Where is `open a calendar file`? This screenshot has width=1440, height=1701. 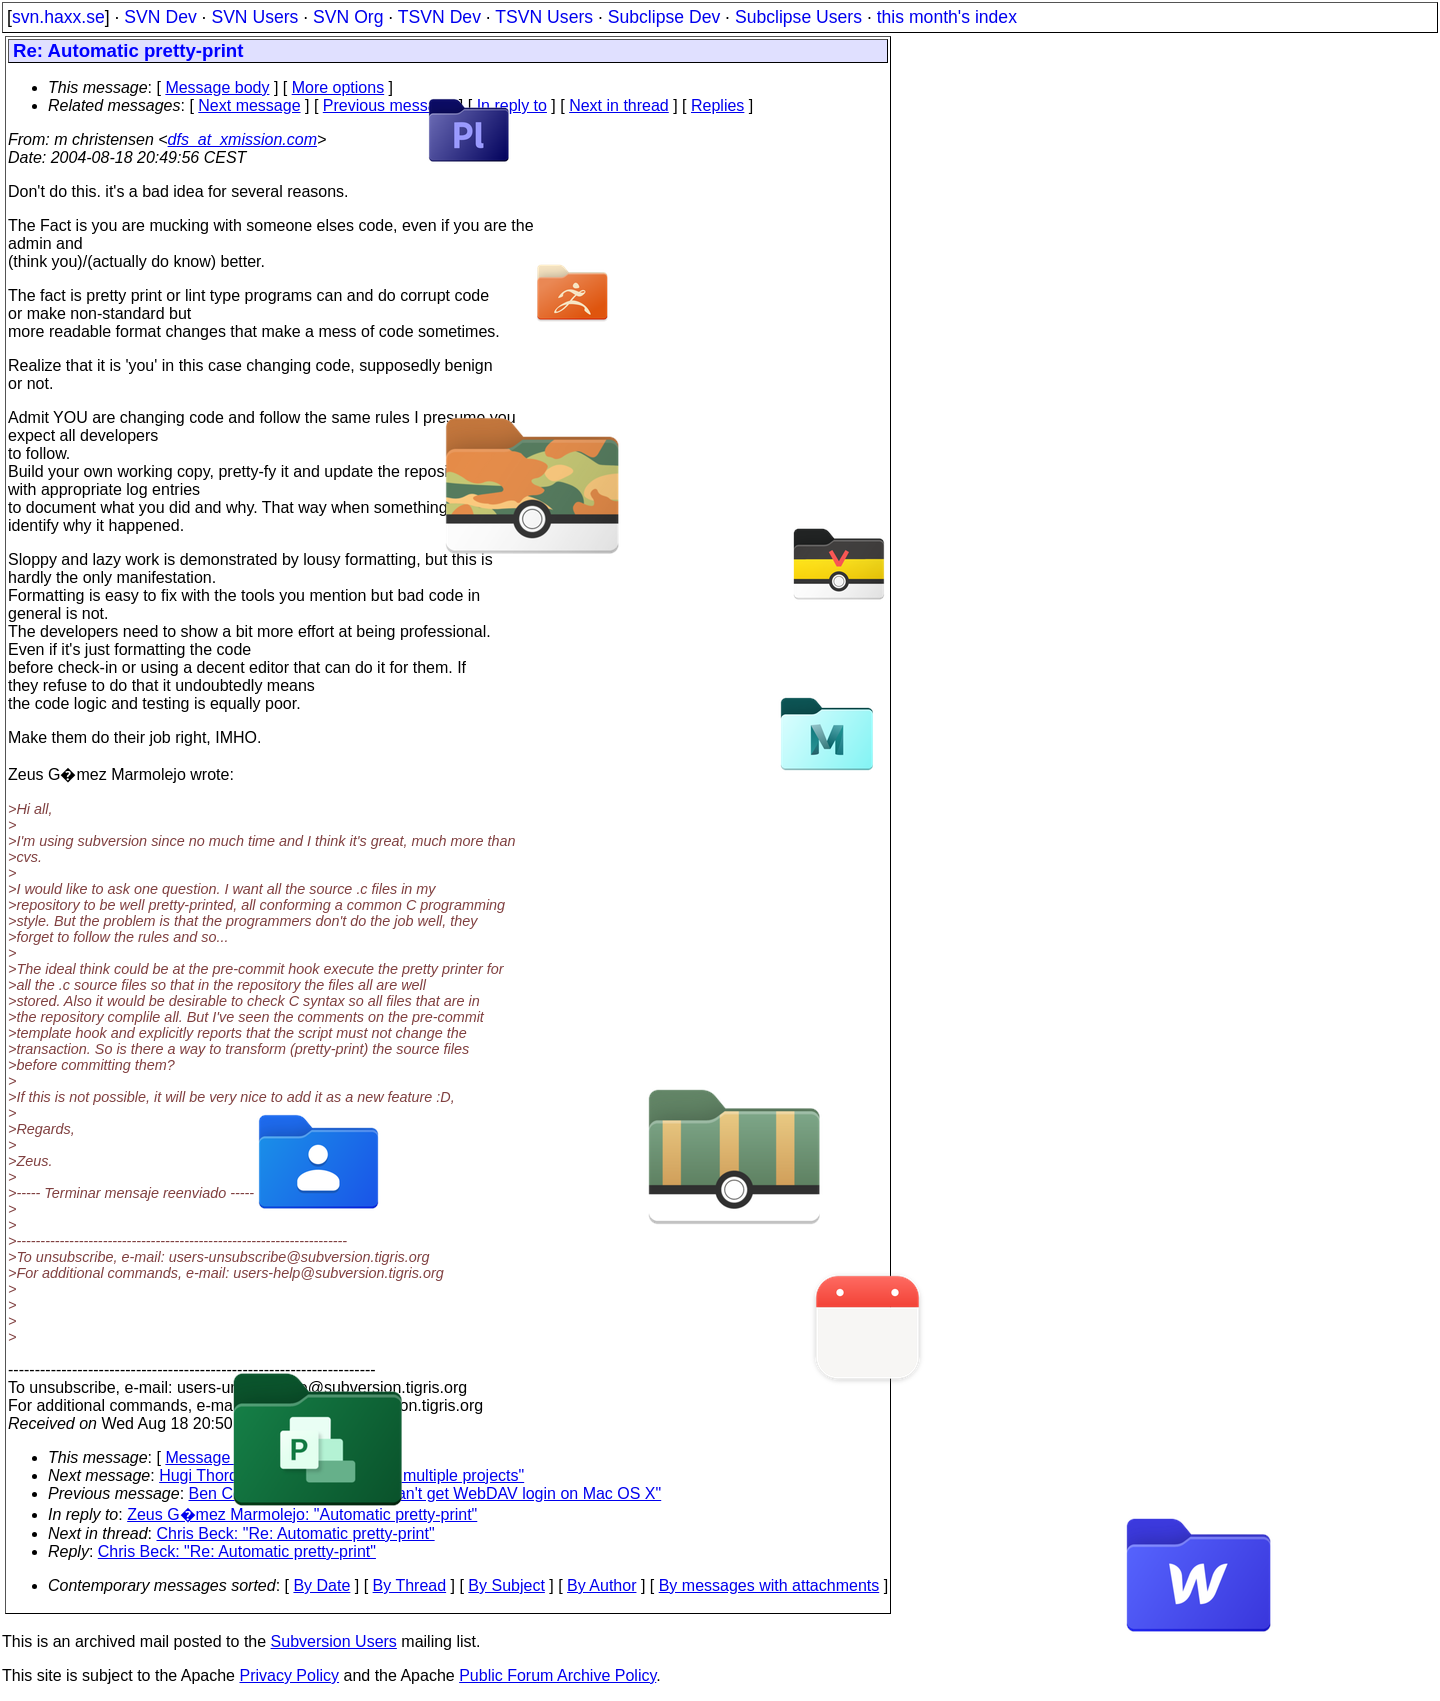 open a calendar file is located at coordinates (867, 1328).